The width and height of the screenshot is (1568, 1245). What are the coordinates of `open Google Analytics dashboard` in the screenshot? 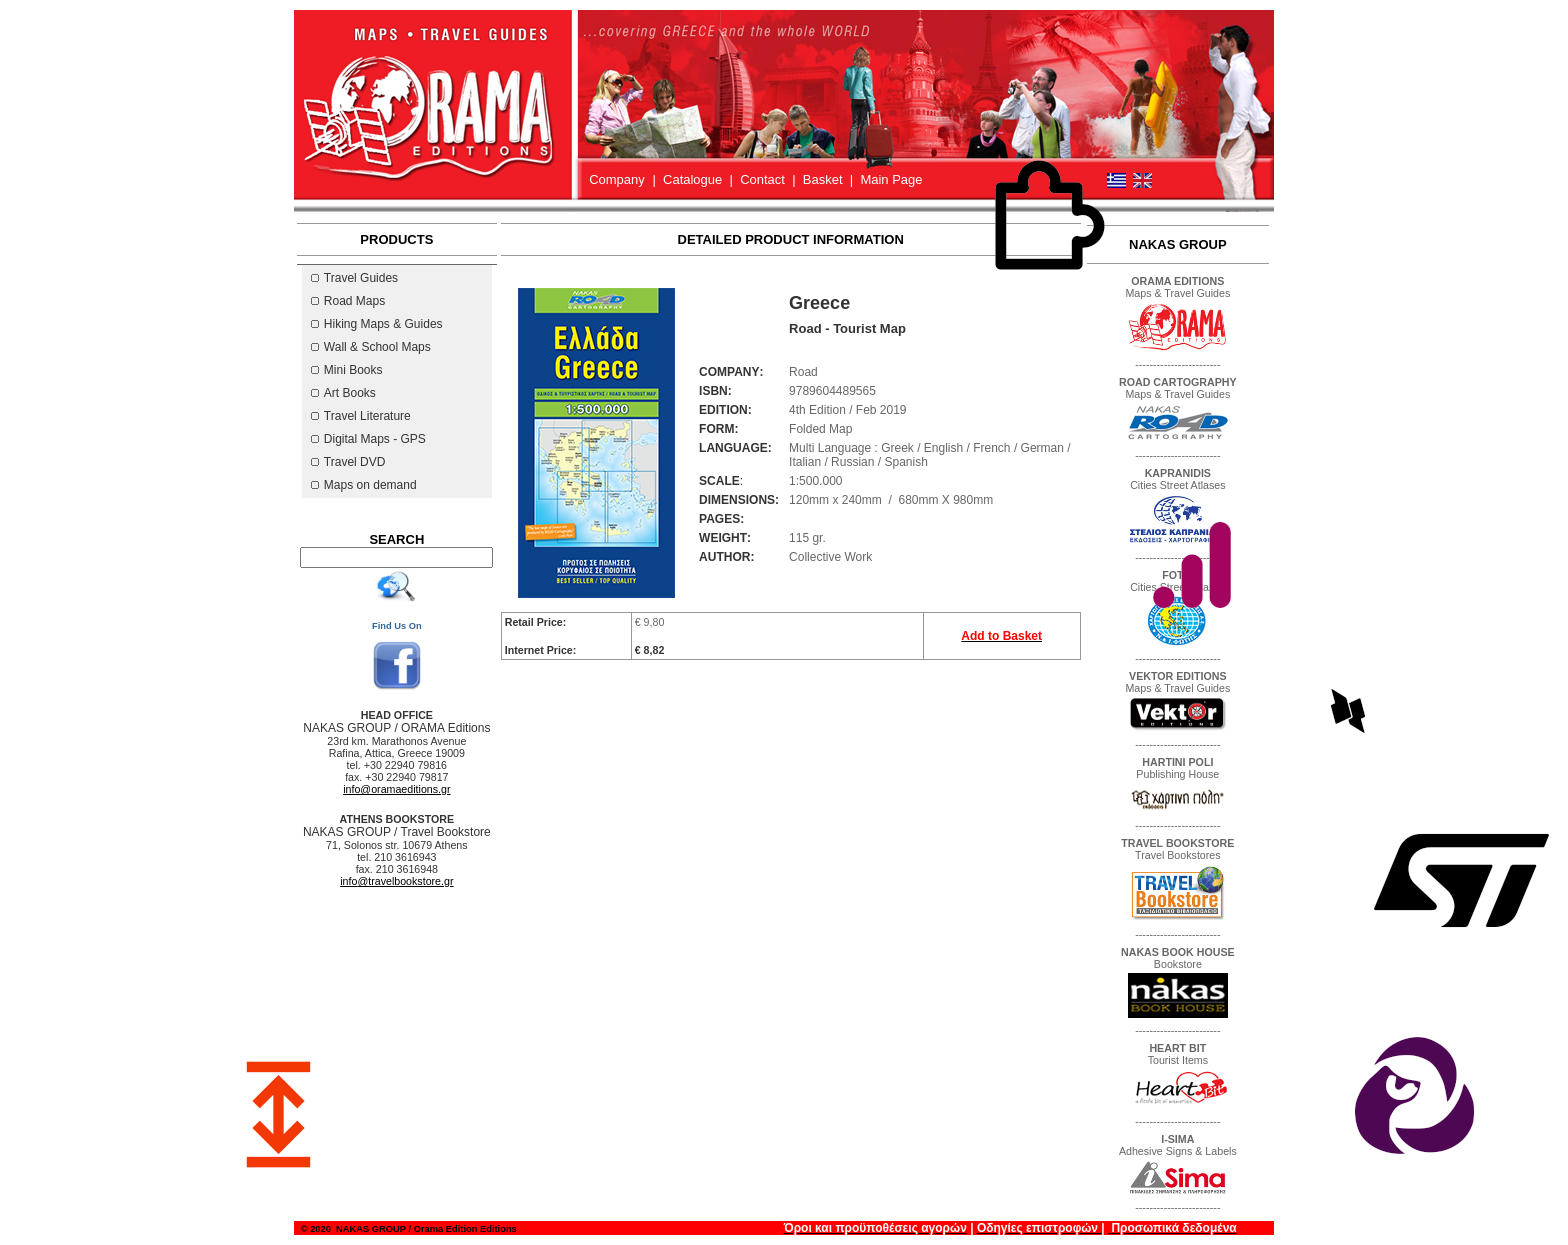 It's located at (1192, 565).